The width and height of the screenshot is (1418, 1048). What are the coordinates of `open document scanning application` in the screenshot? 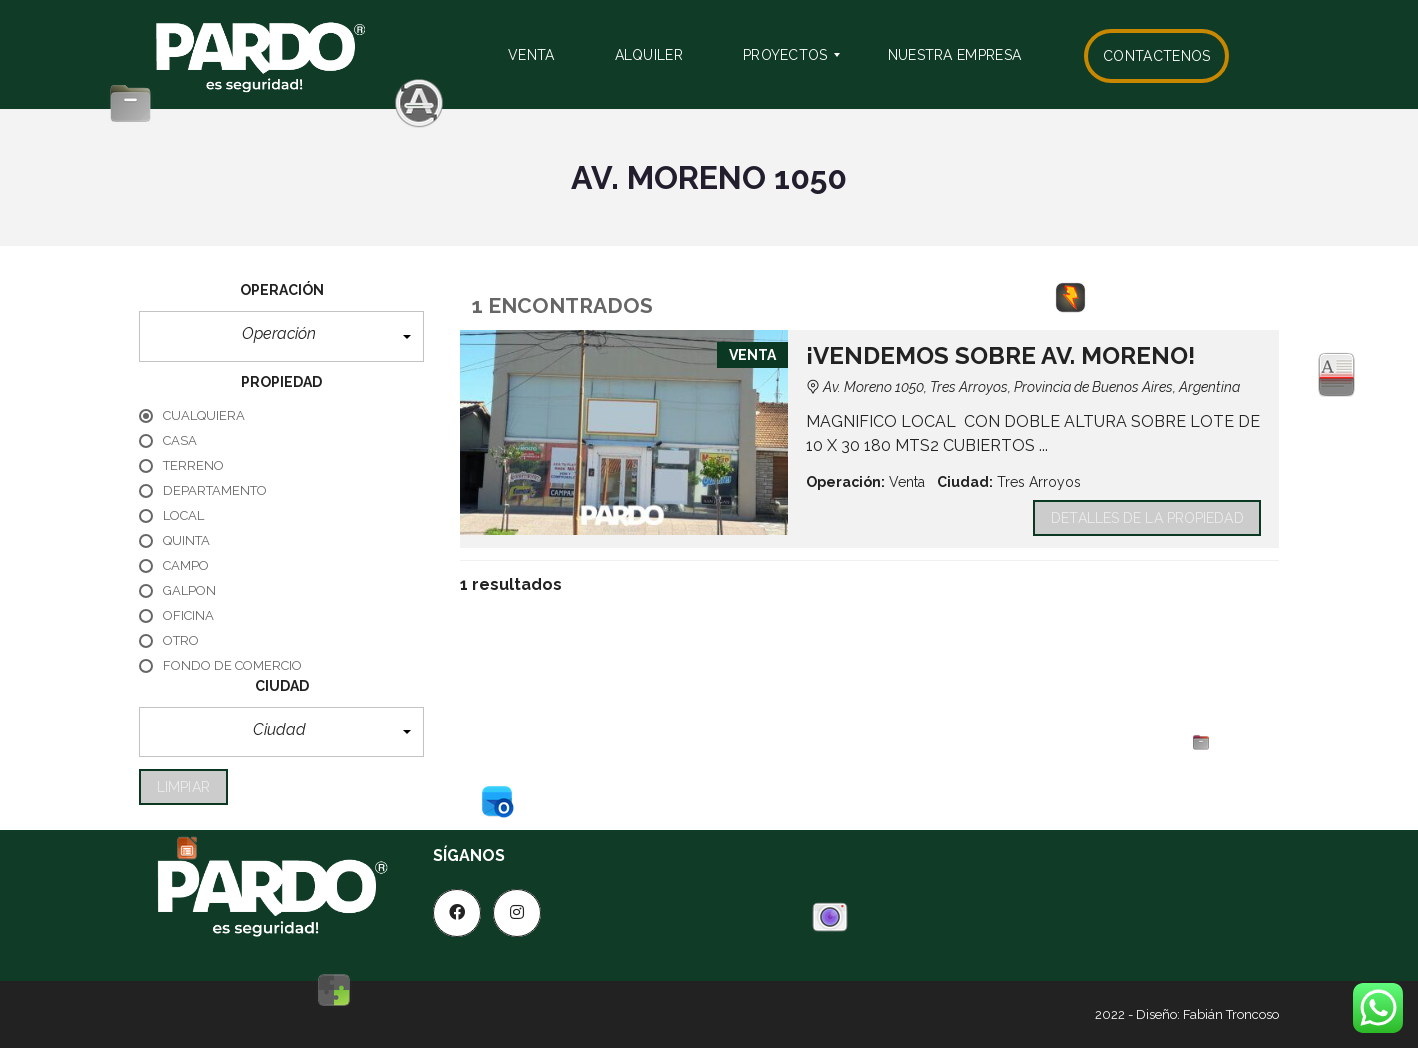 It's located at (1336, 374).